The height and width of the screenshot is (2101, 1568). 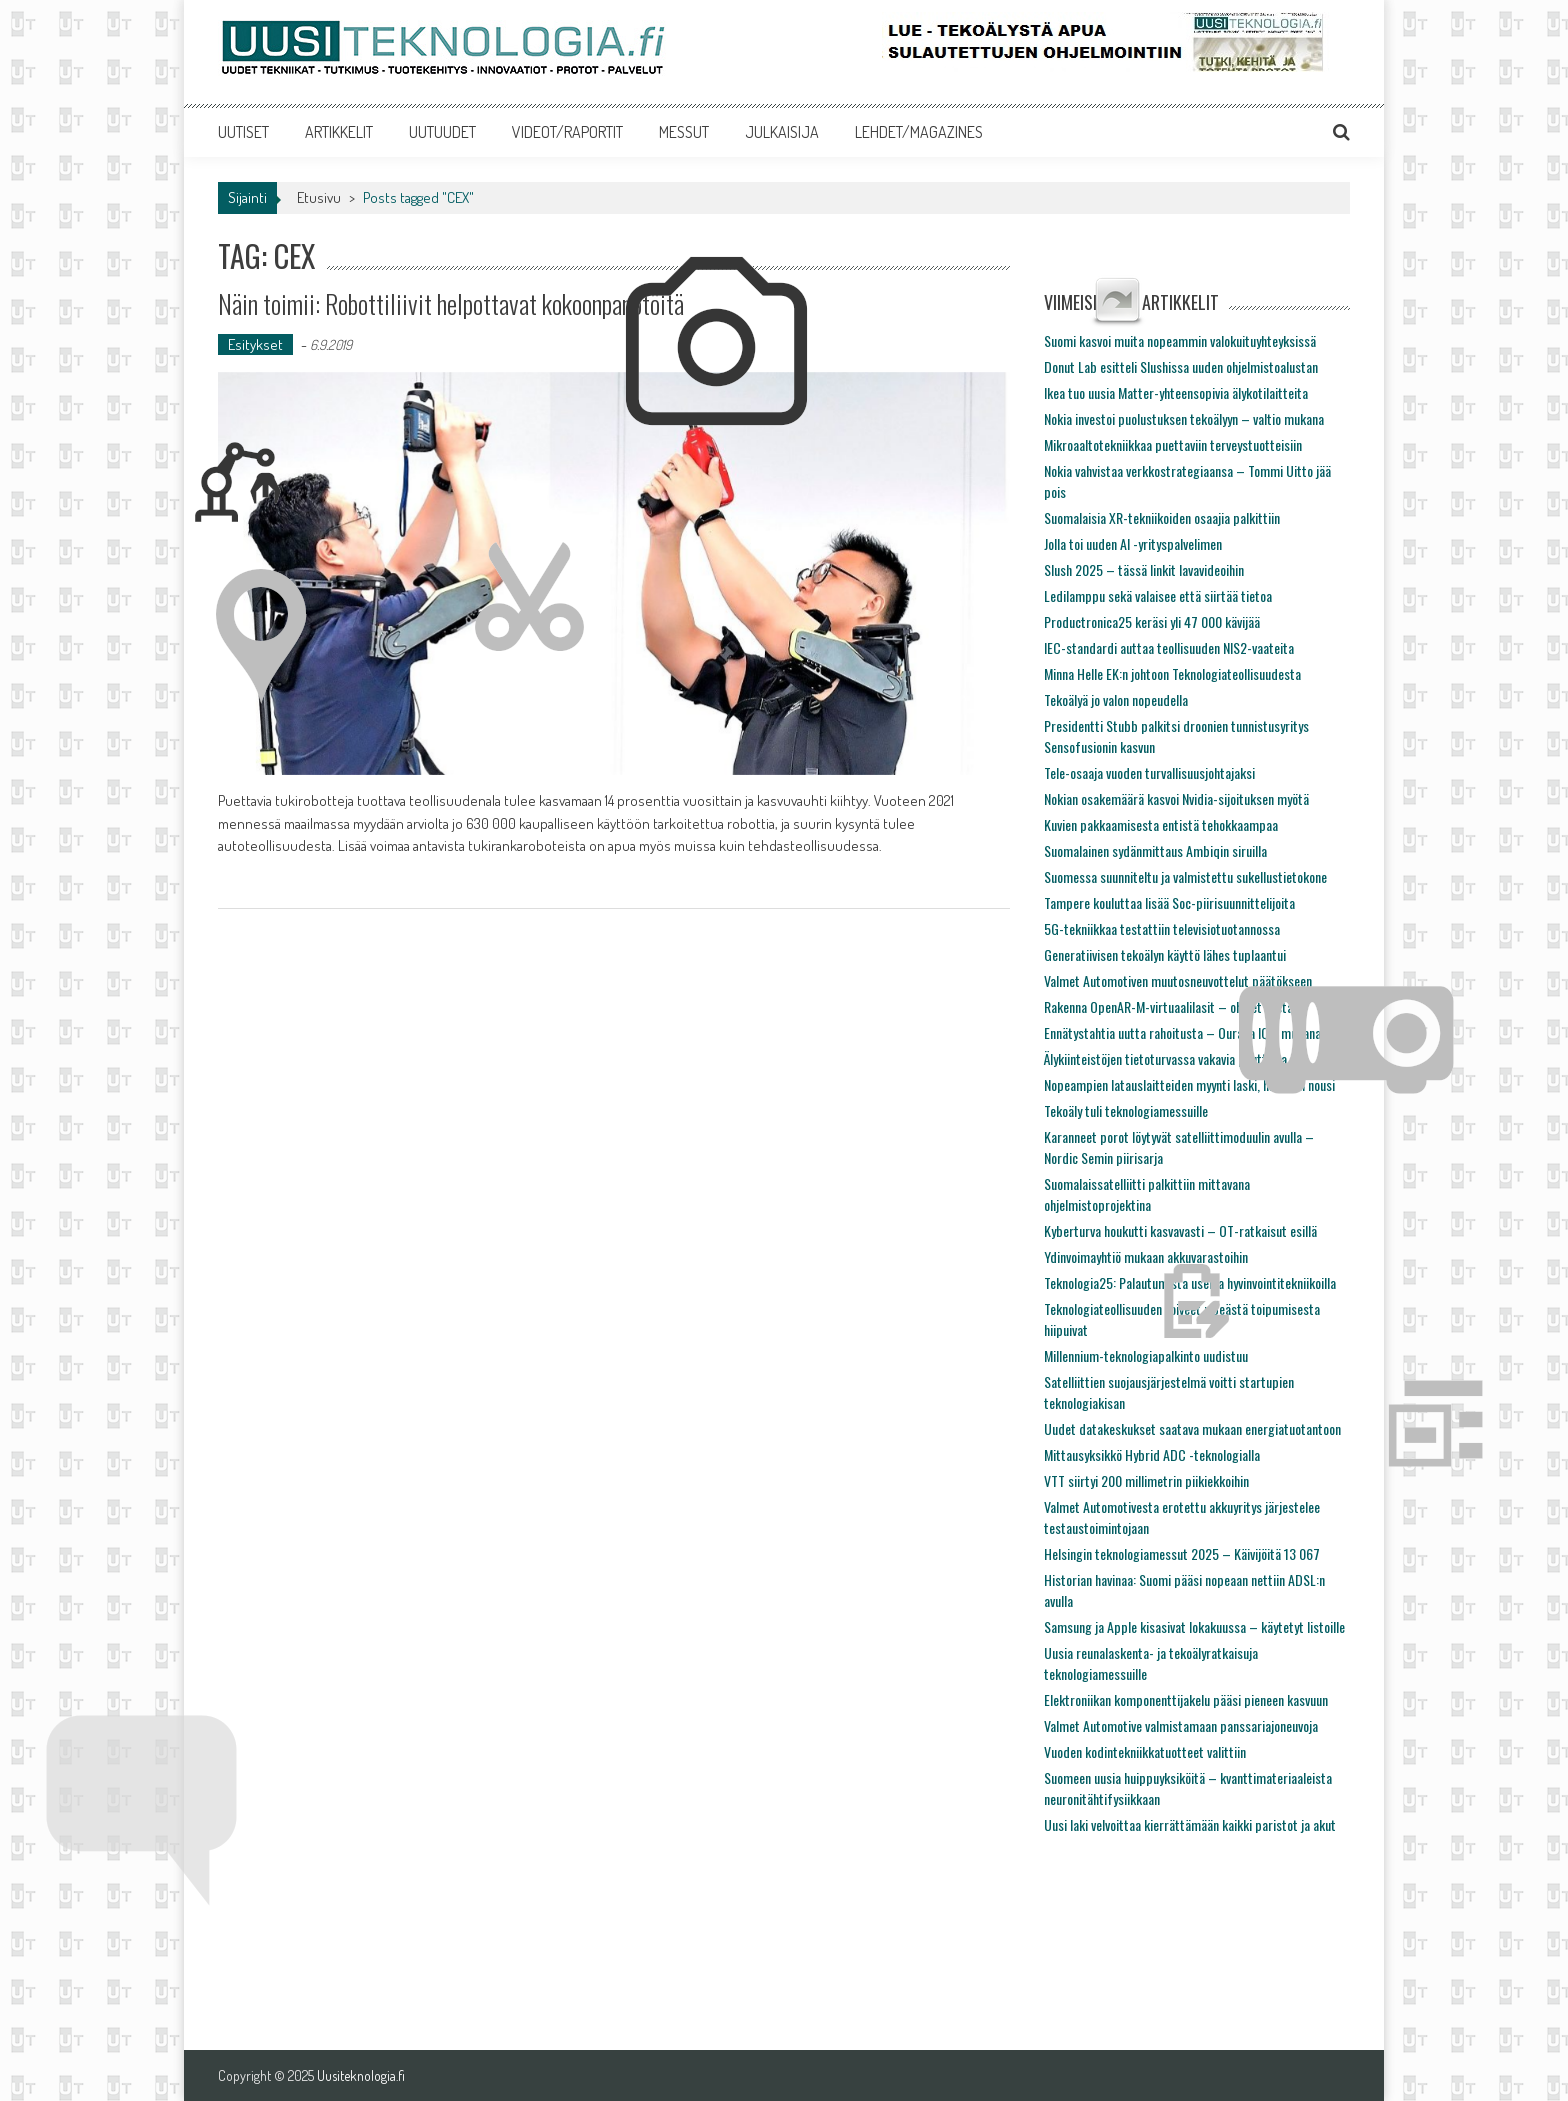 I want to click on mark or save a location on the map, so click(x=261, y=641).